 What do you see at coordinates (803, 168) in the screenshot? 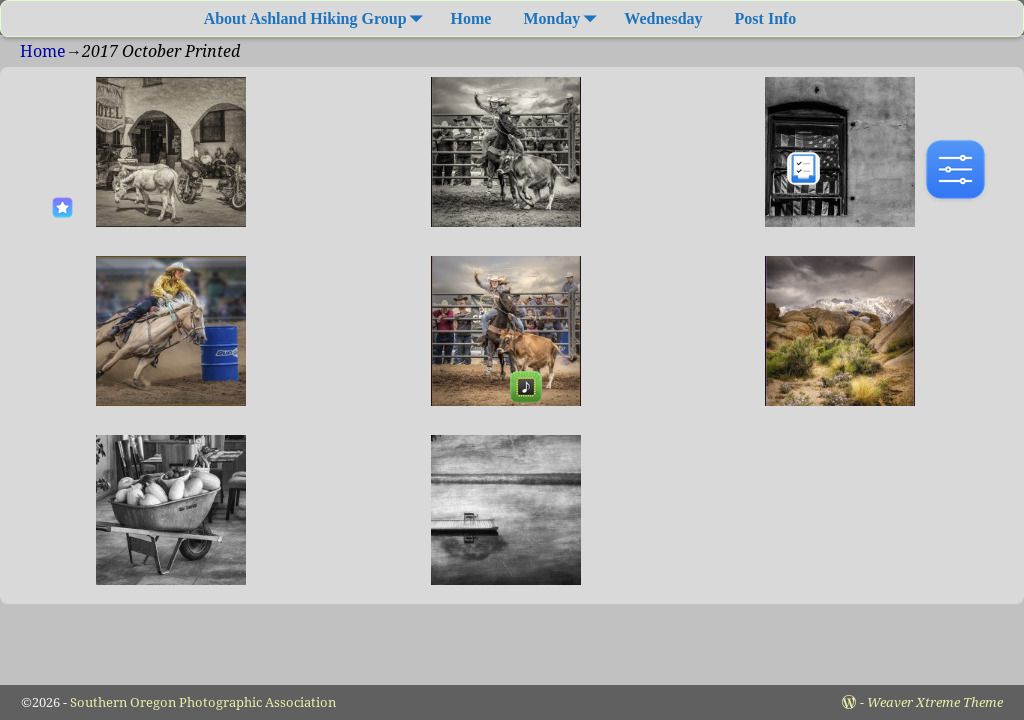
I see `open work-related software or applications` at bounding box center [803, 168].